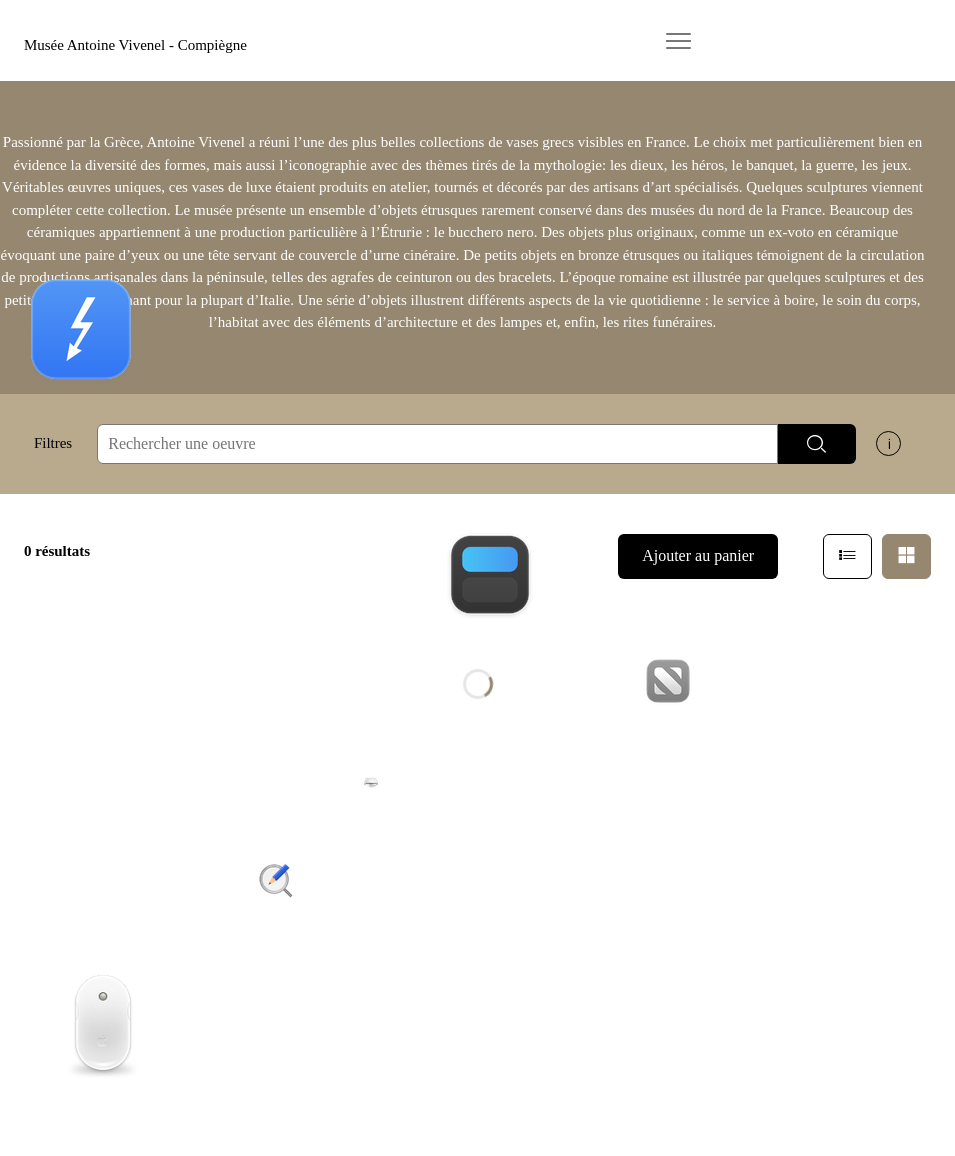  What do you see at coordinates (371, 782) in the screenshot?
I see `access optical disc drive settings` at bounding box center [371, 782].